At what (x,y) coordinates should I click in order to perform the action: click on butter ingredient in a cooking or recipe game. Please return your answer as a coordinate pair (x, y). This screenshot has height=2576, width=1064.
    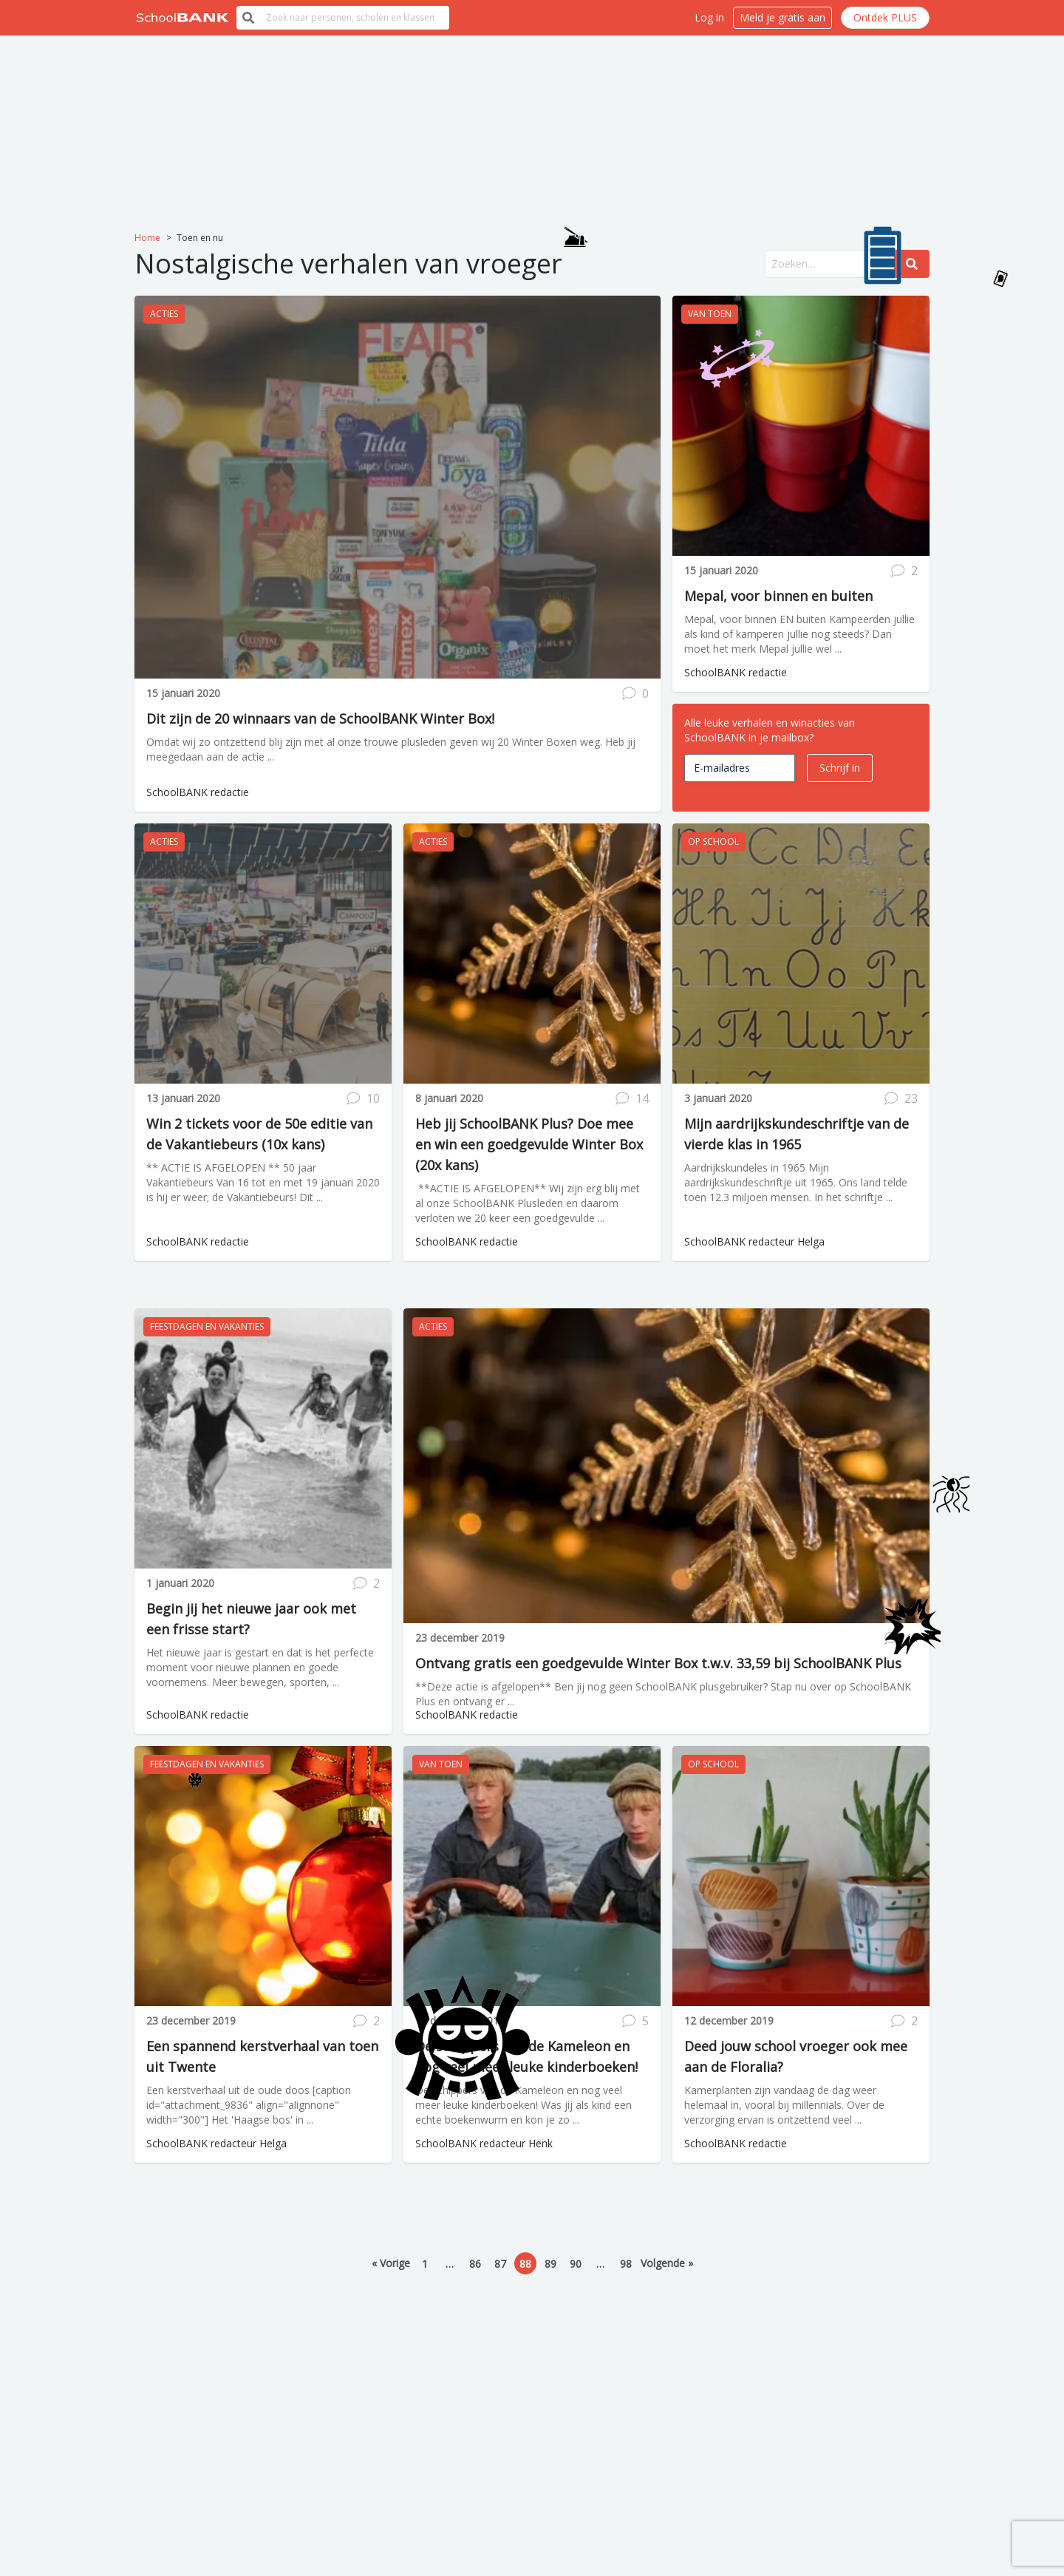
    Looking at the image, I should click on (576, 237).